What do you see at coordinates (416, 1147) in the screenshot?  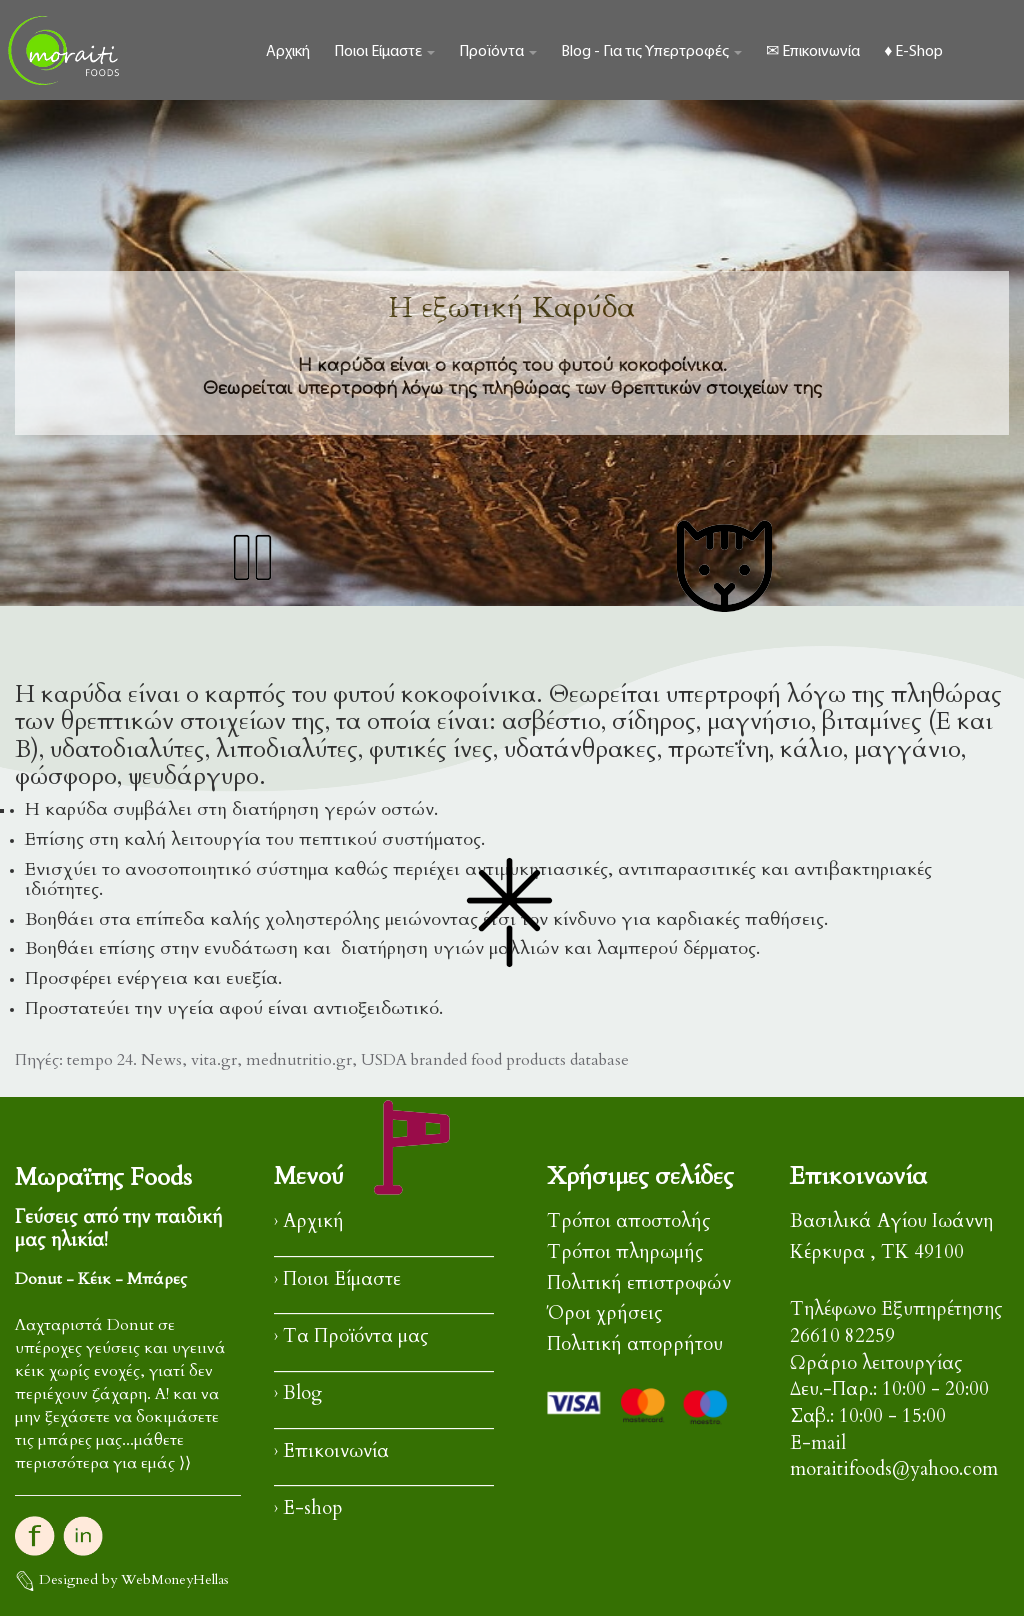 I see `view current wind conditions` at bounding box center [416, 1147].